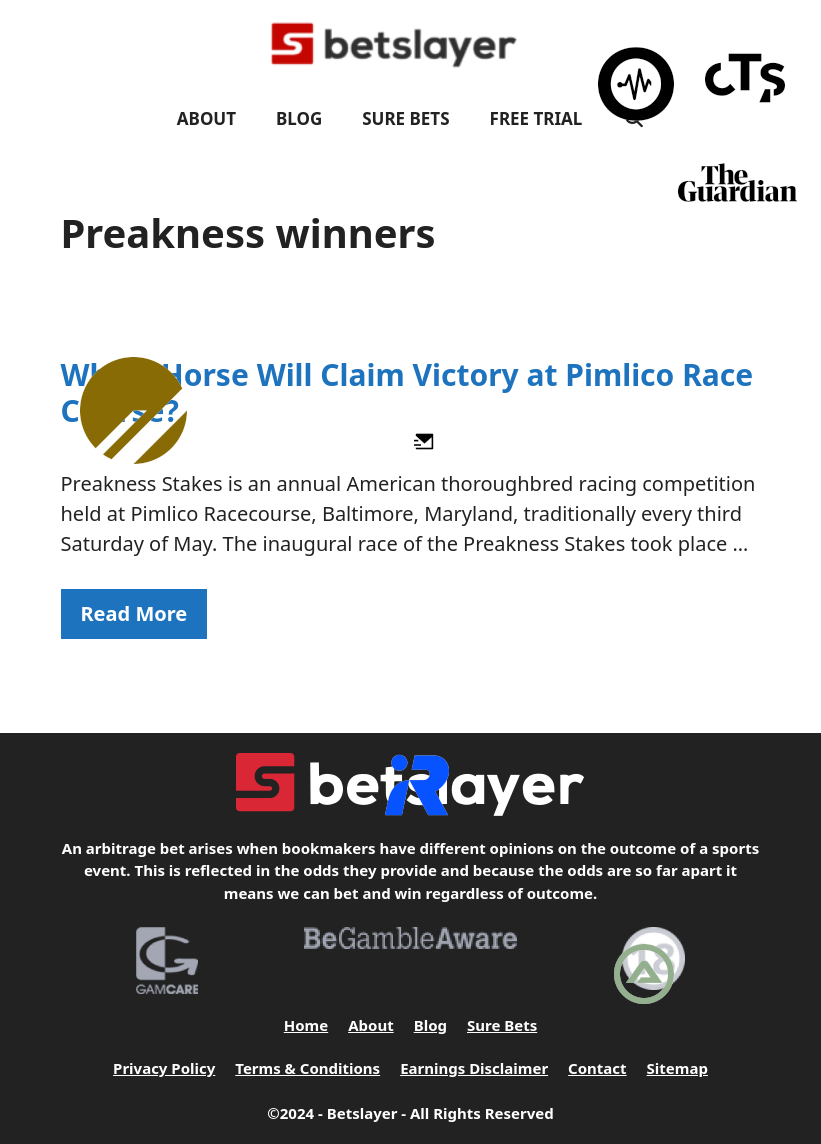 The width and height of the screenshot is (821, 1144). Describe the element at coordinates (745, 78) in the screenshot. I see `CTS corporation logo` at that location.